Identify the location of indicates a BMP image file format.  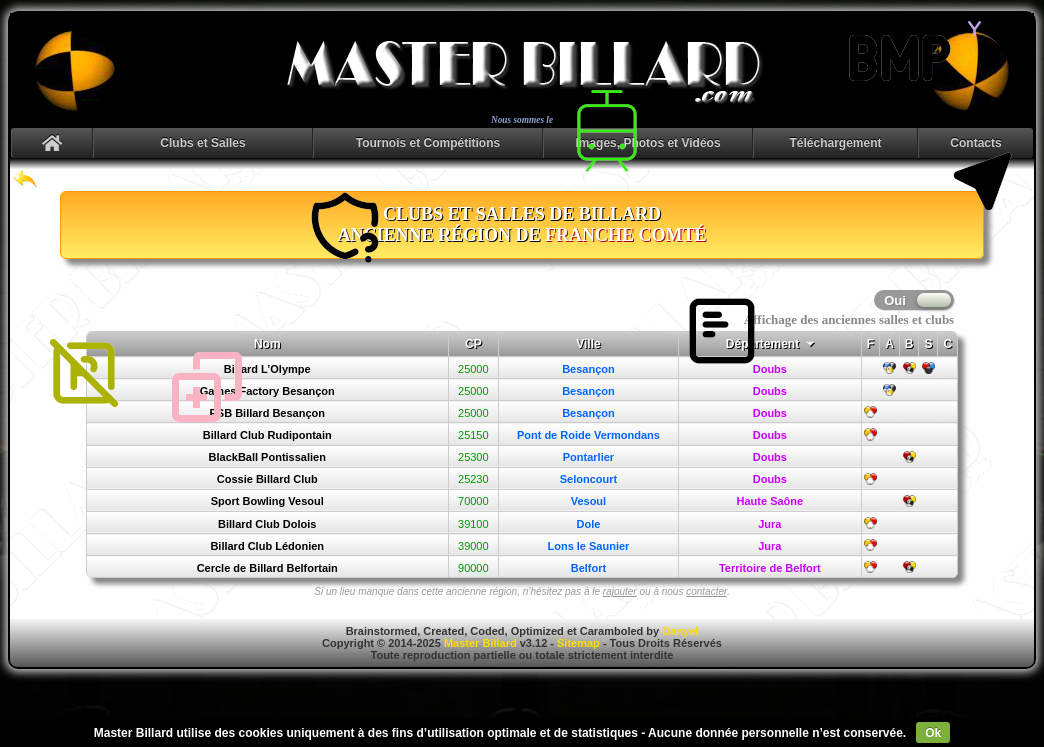
(900, 58).